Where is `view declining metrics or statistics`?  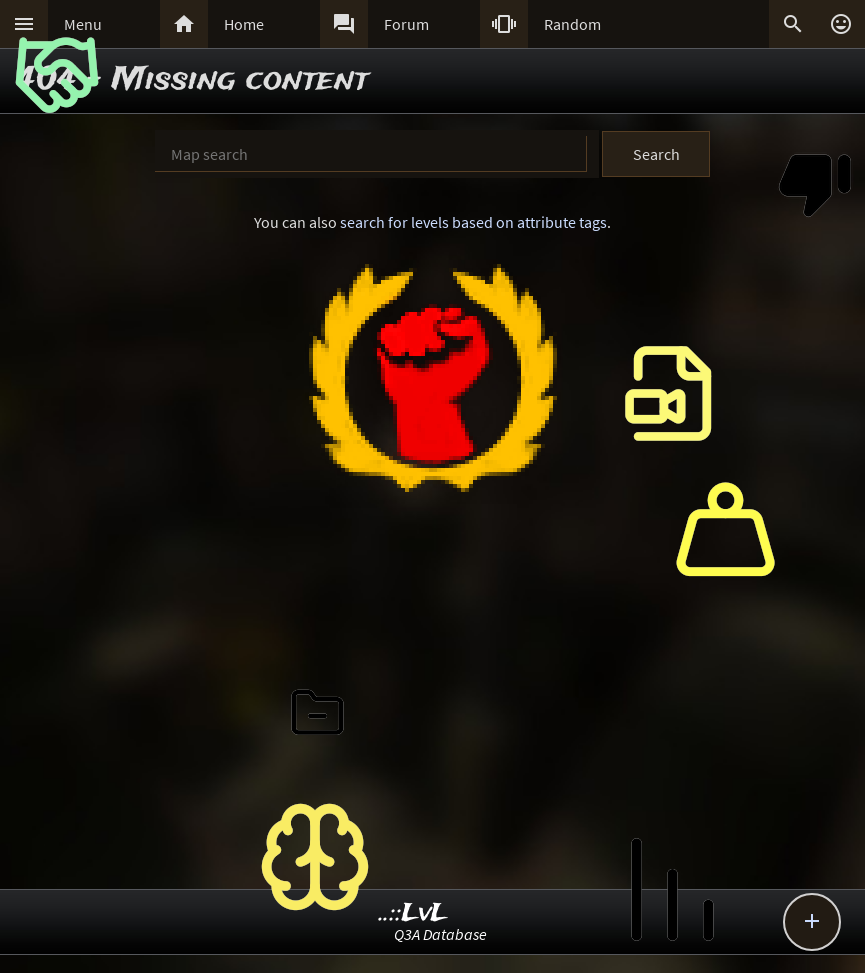
view declining metrics or statistics is located at coordinates (672, 889).